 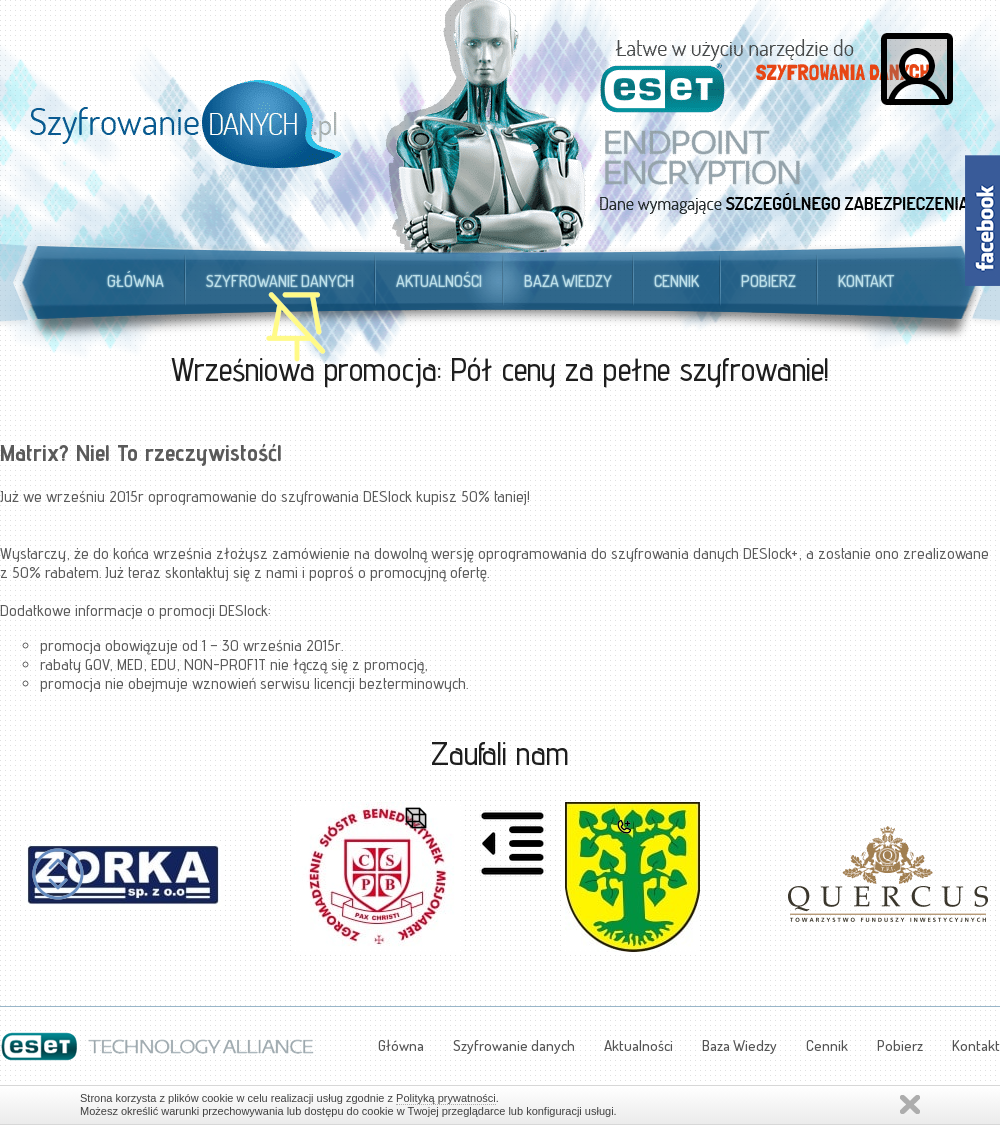 I want to click on unpin an item from its current location, so click(x=297, y=323).